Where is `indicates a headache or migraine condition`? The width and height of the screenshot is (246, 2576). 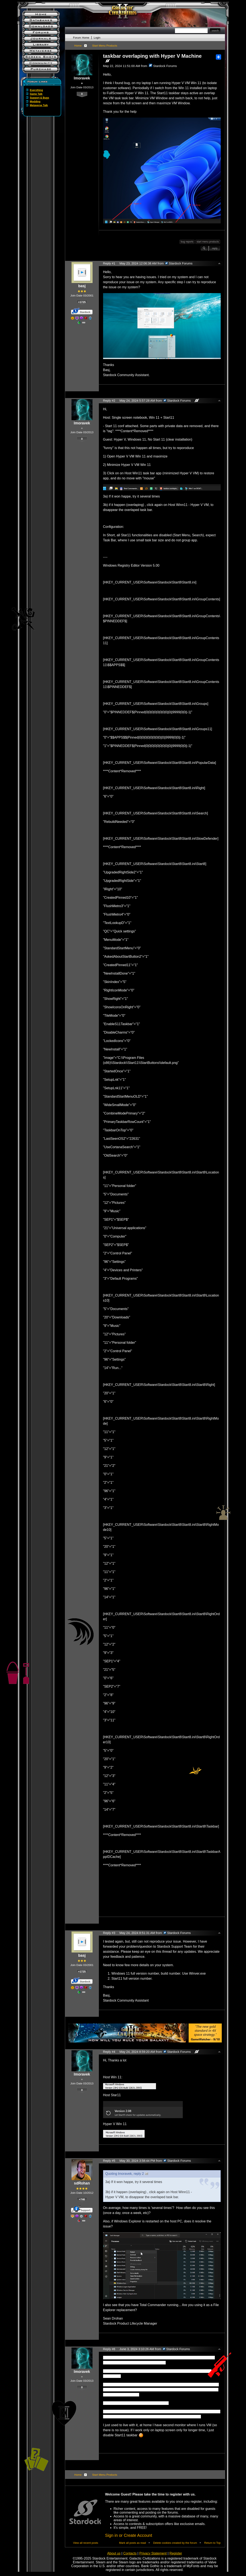 indicates a headache or migraine condition is located at coordinates (223, 1513).